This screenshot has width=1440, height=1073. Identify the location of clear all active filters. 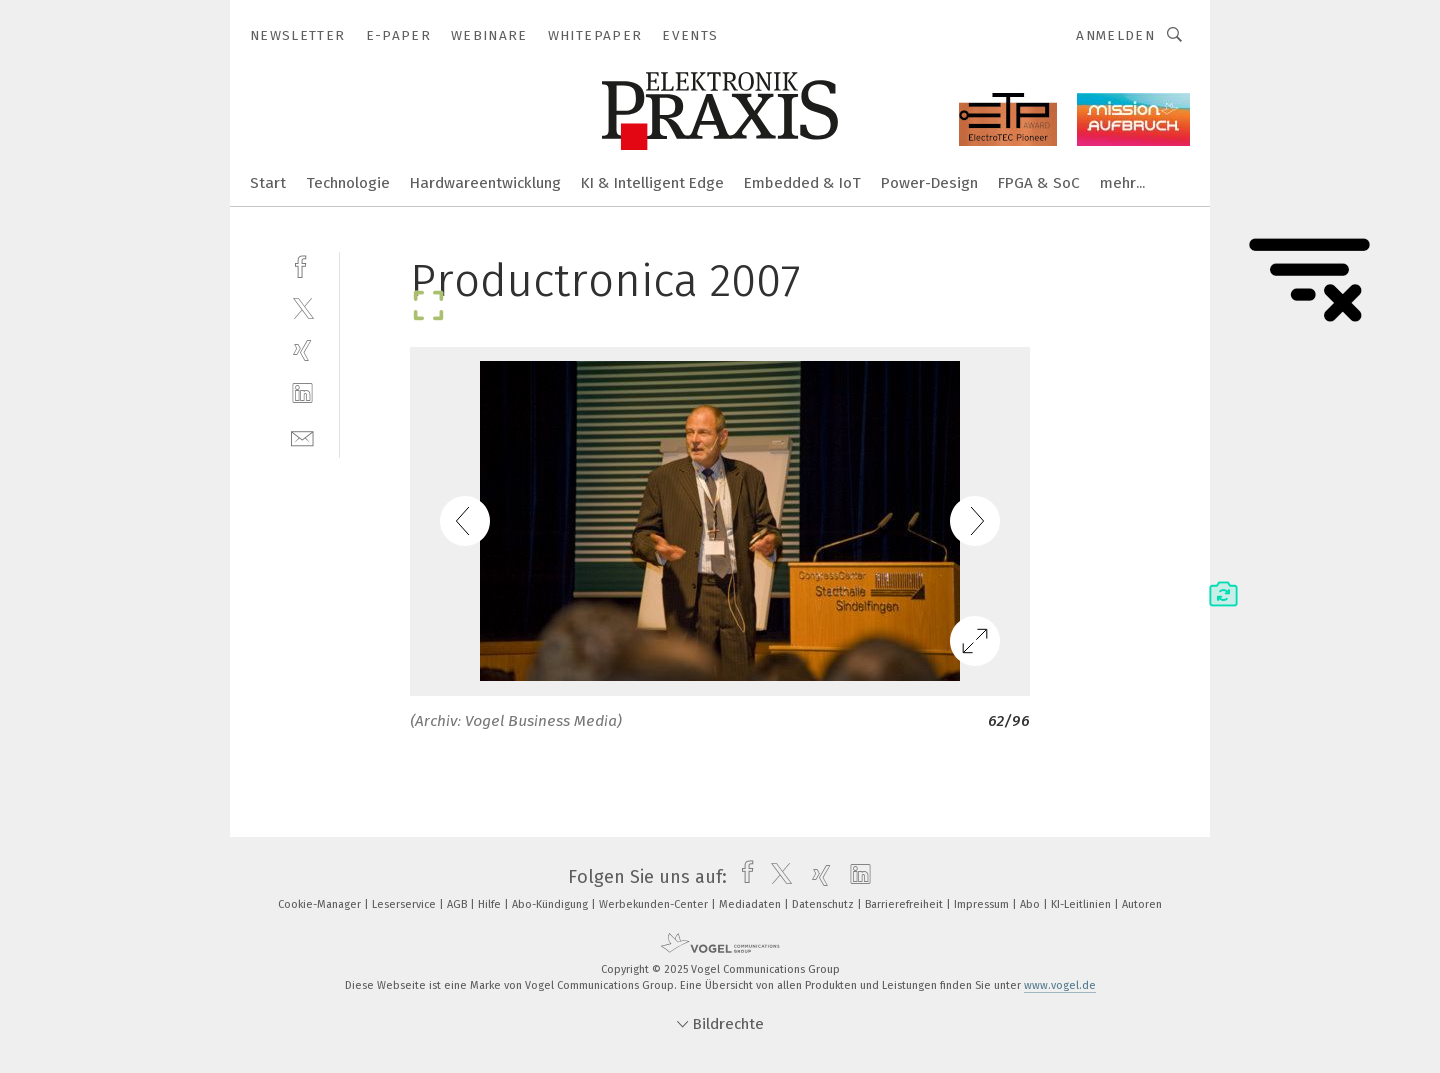
(1309, 265).